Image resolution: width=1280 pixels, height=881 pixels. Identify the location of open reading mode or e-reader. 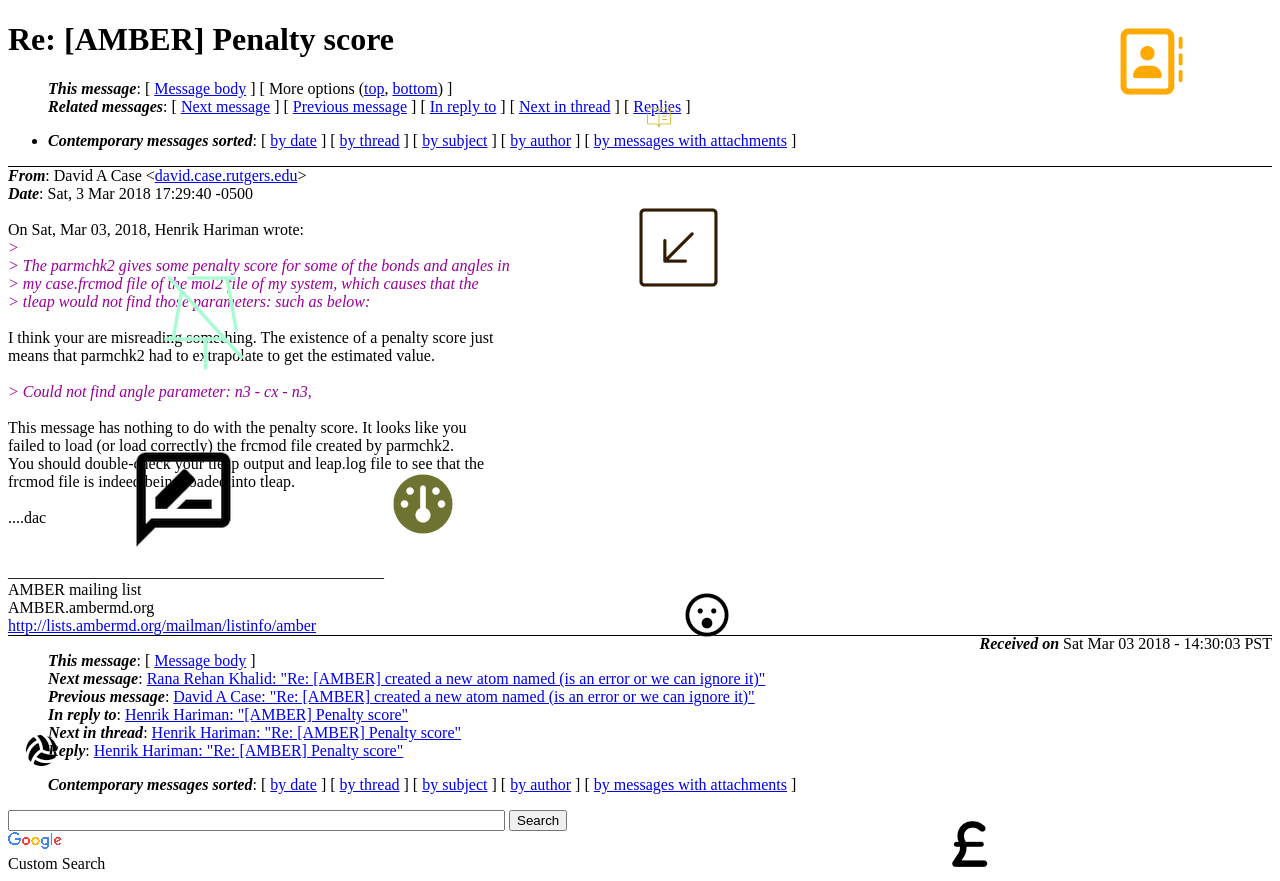
(659, 116).